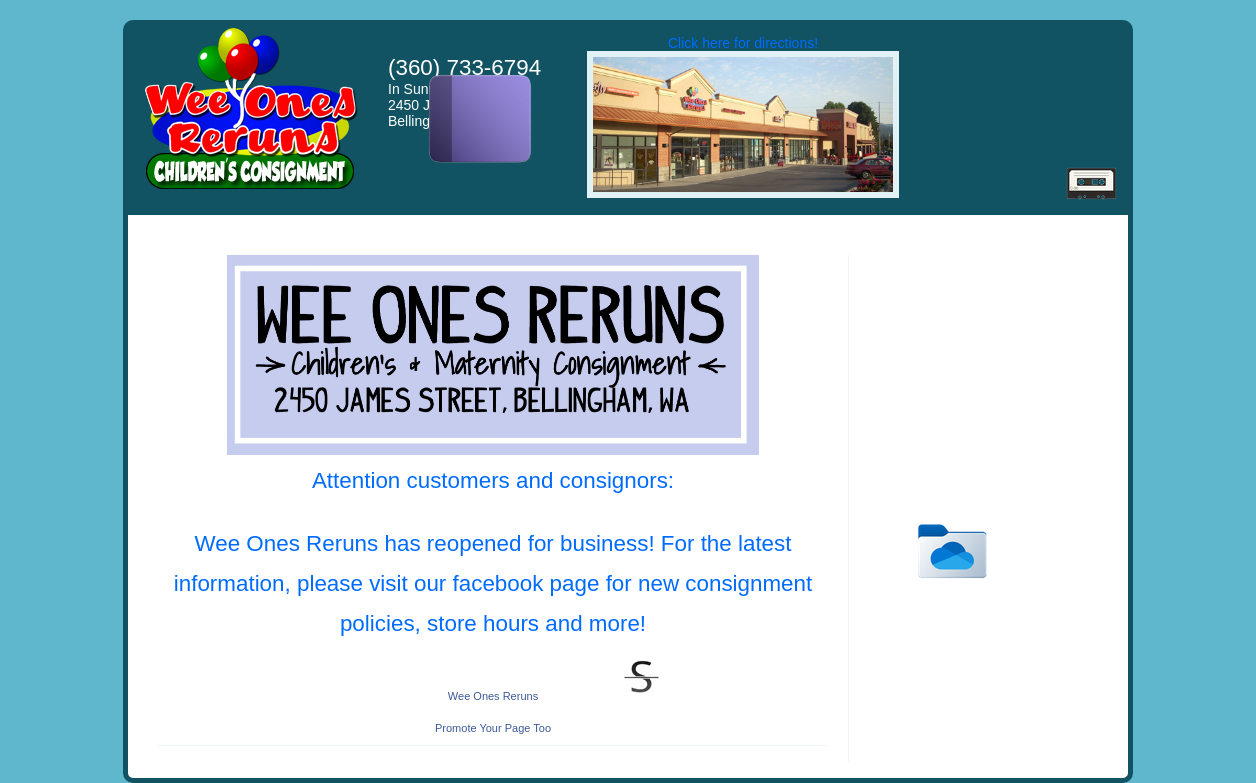 The width and height of the screenshot is (1256, 783). What do you see at coordinates (1091, 183) in the screenshot?
I see `indicates terminal session recording is active` at bounding box center [1091, 183].